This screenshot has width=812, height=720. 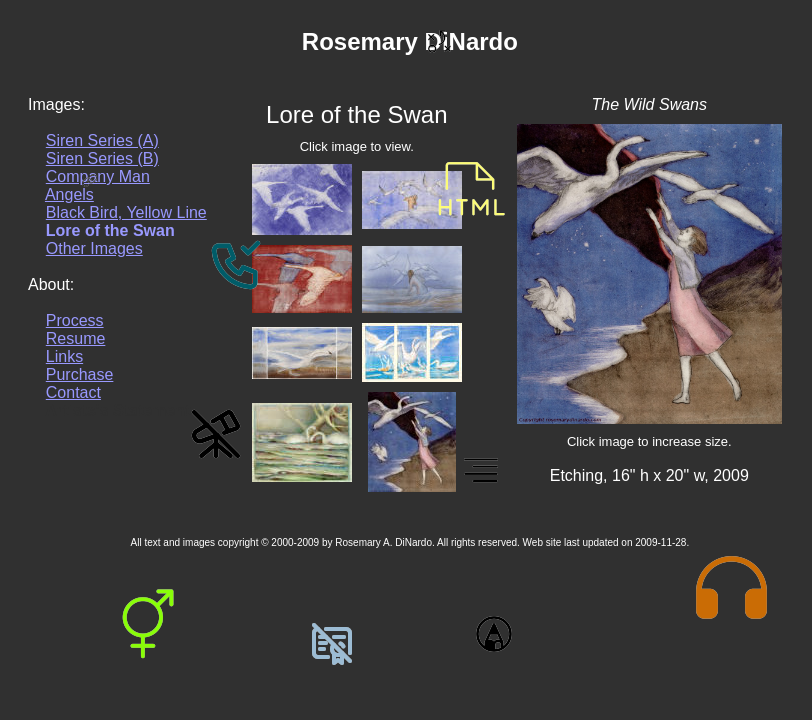 What do you see at coordinates (731, 591) in the screenshot?
I see `access audio or music player` at bounding box center [731, 591].